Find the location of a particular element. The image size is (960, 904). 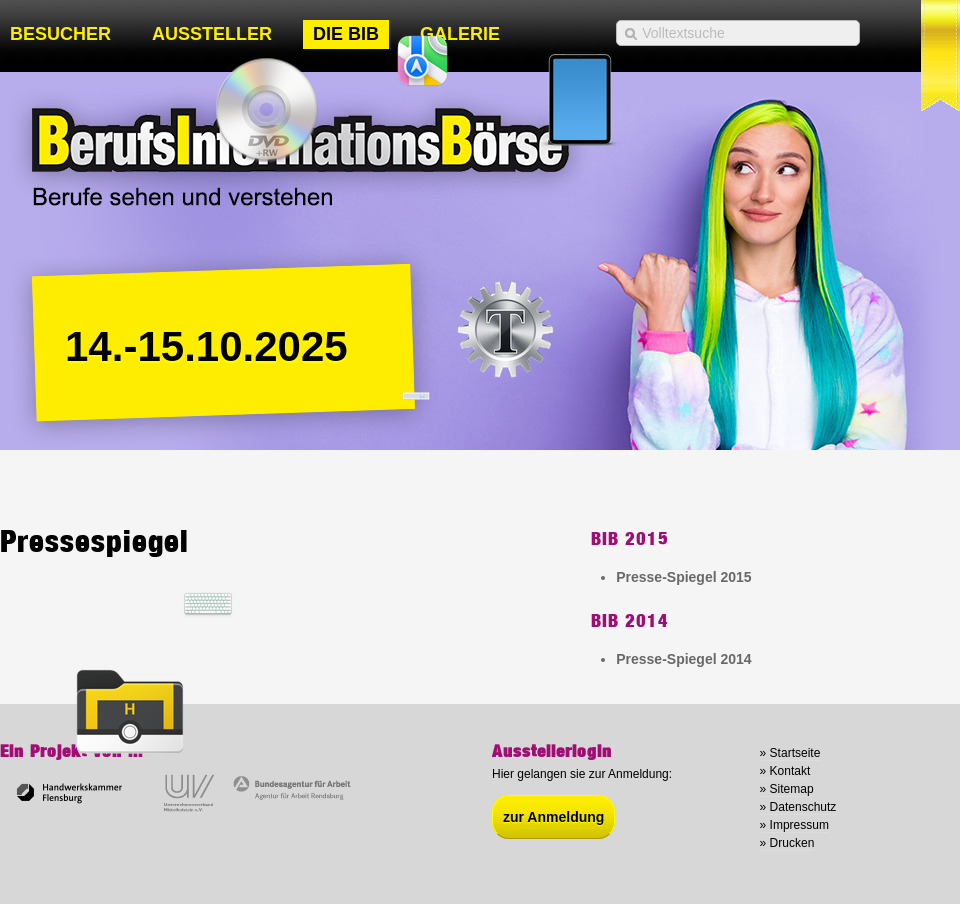

folder for pokémon ultra ball collection or related game files is located at coordinates (129, 714).